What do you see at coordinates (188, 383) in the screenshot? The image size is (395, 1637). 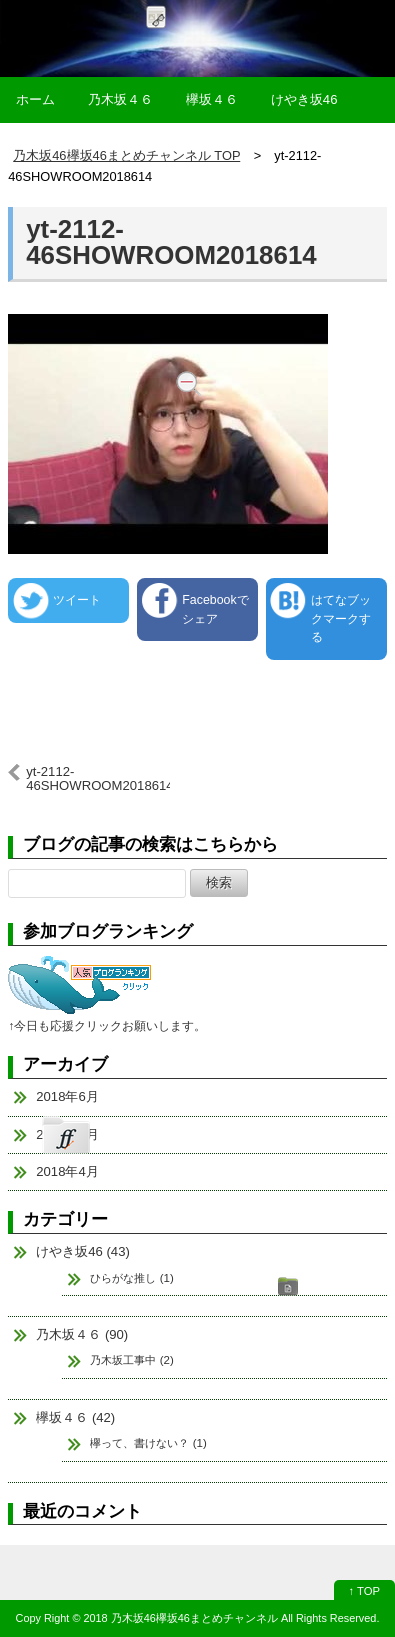 I see `zoom out to see more content` at bounding box center [188, 383].